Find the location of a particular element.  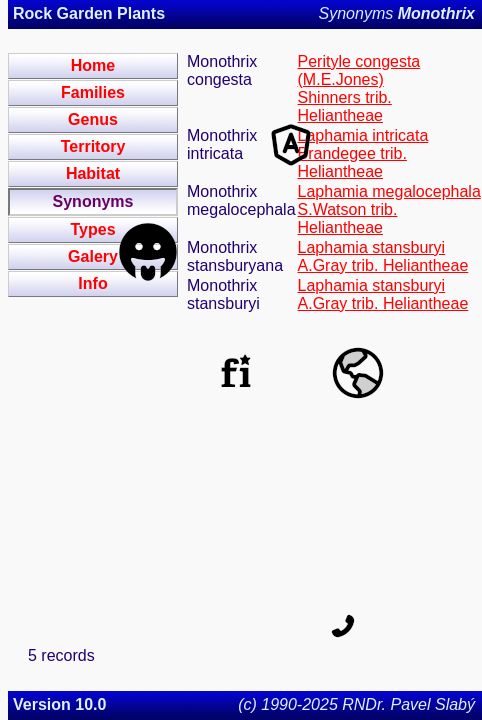

react with a playful or silly emoji is located at coordinates (148, 252).